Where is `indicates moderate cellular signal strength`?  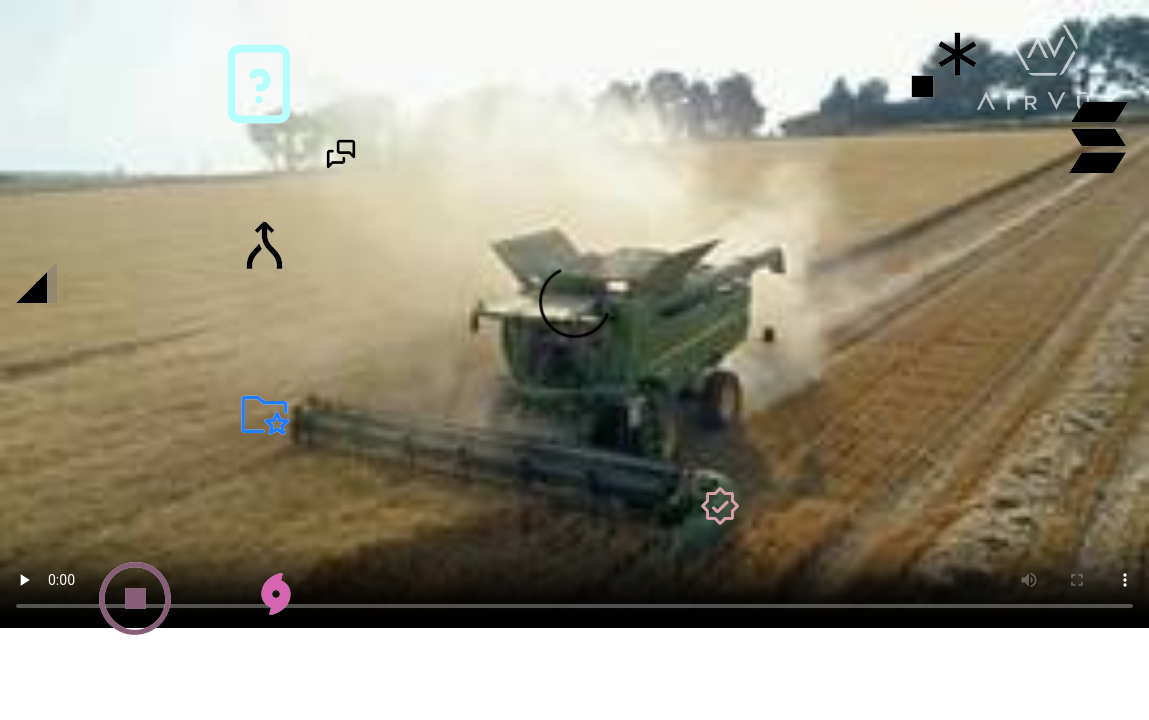
indicates moderate cellular signal strength is located at coordinates (36, 282).